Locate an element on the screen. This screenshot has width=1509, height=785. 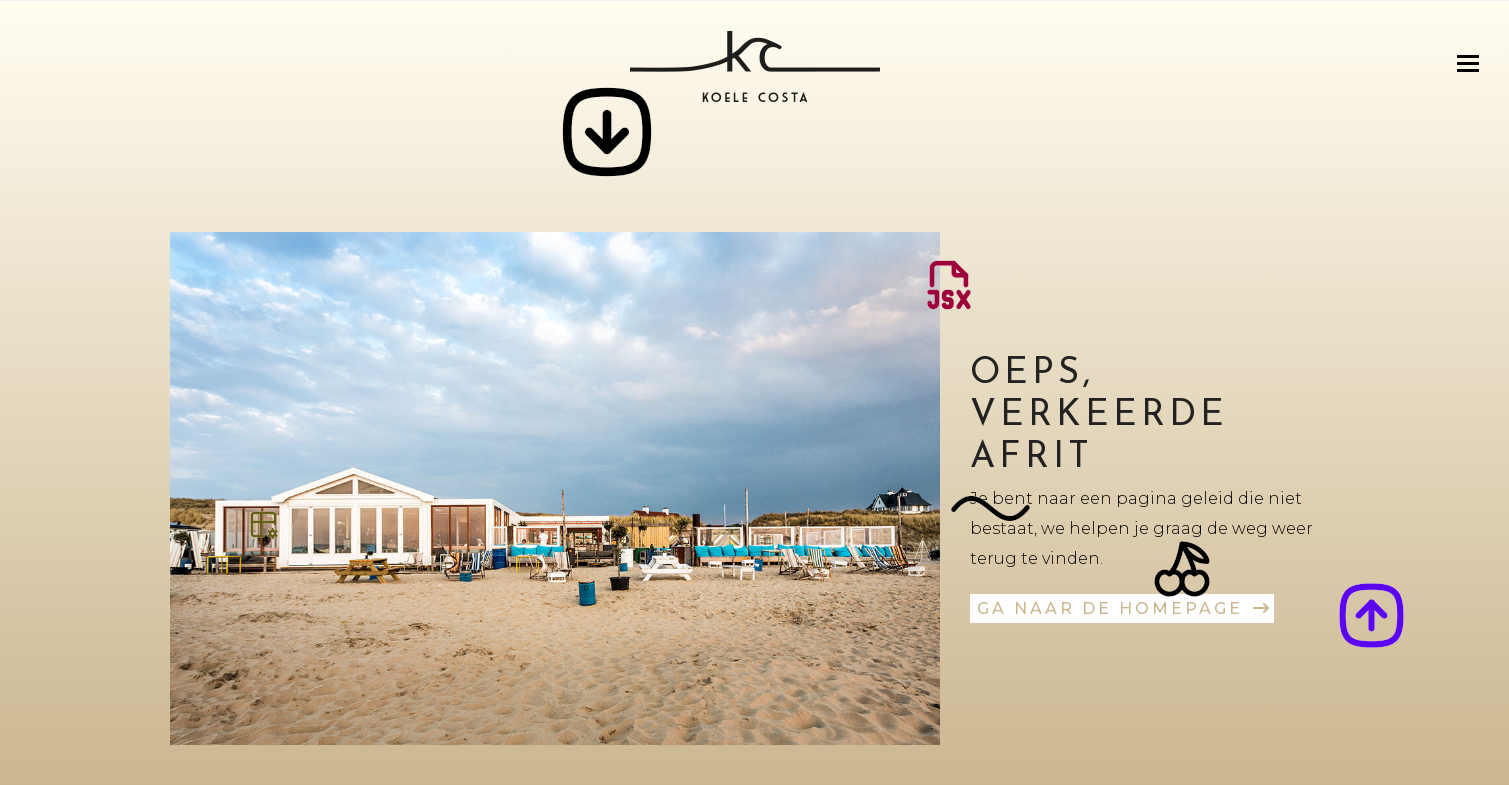
upload a file or document is located at coordinates (1371, 615).